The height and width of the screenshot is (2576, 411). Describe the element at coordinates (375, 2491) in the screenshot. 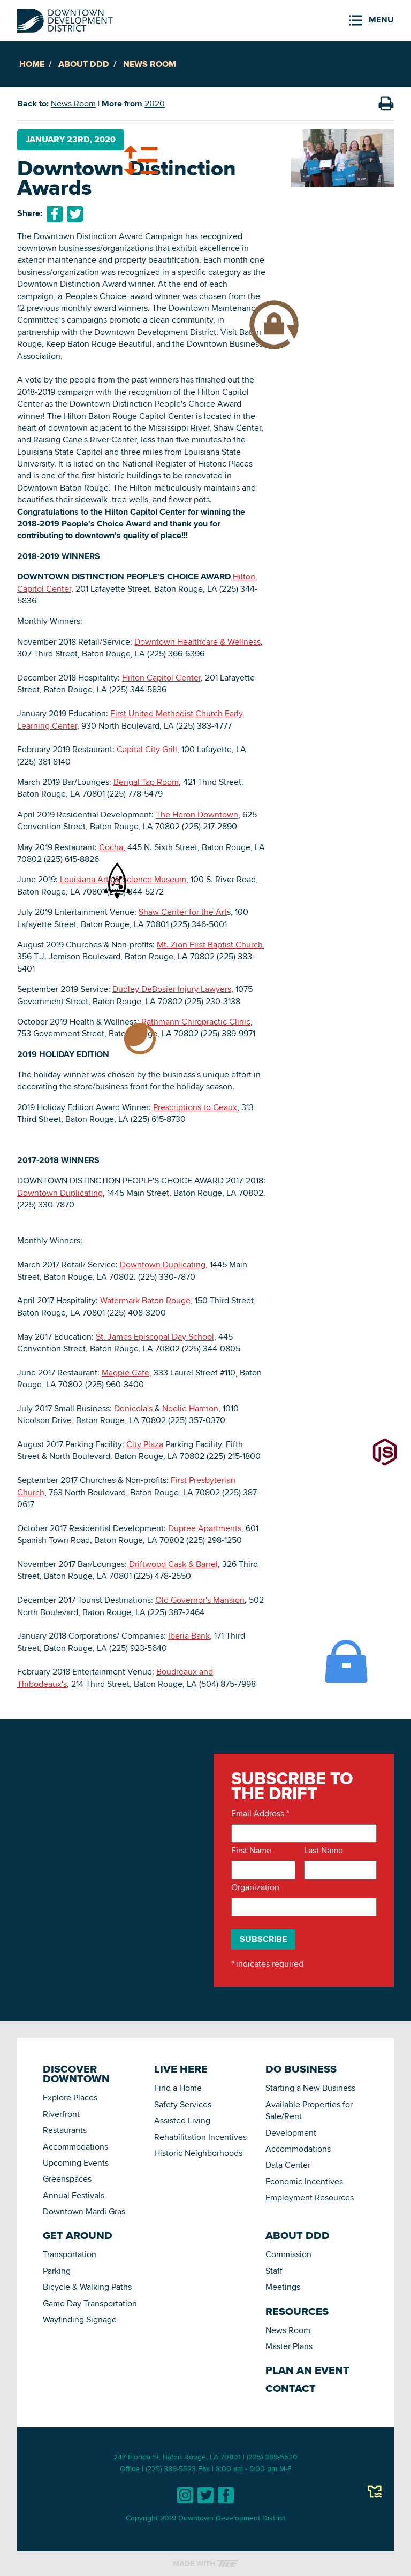

I see `indicates air-dry or hang-dry clothing` at that location.